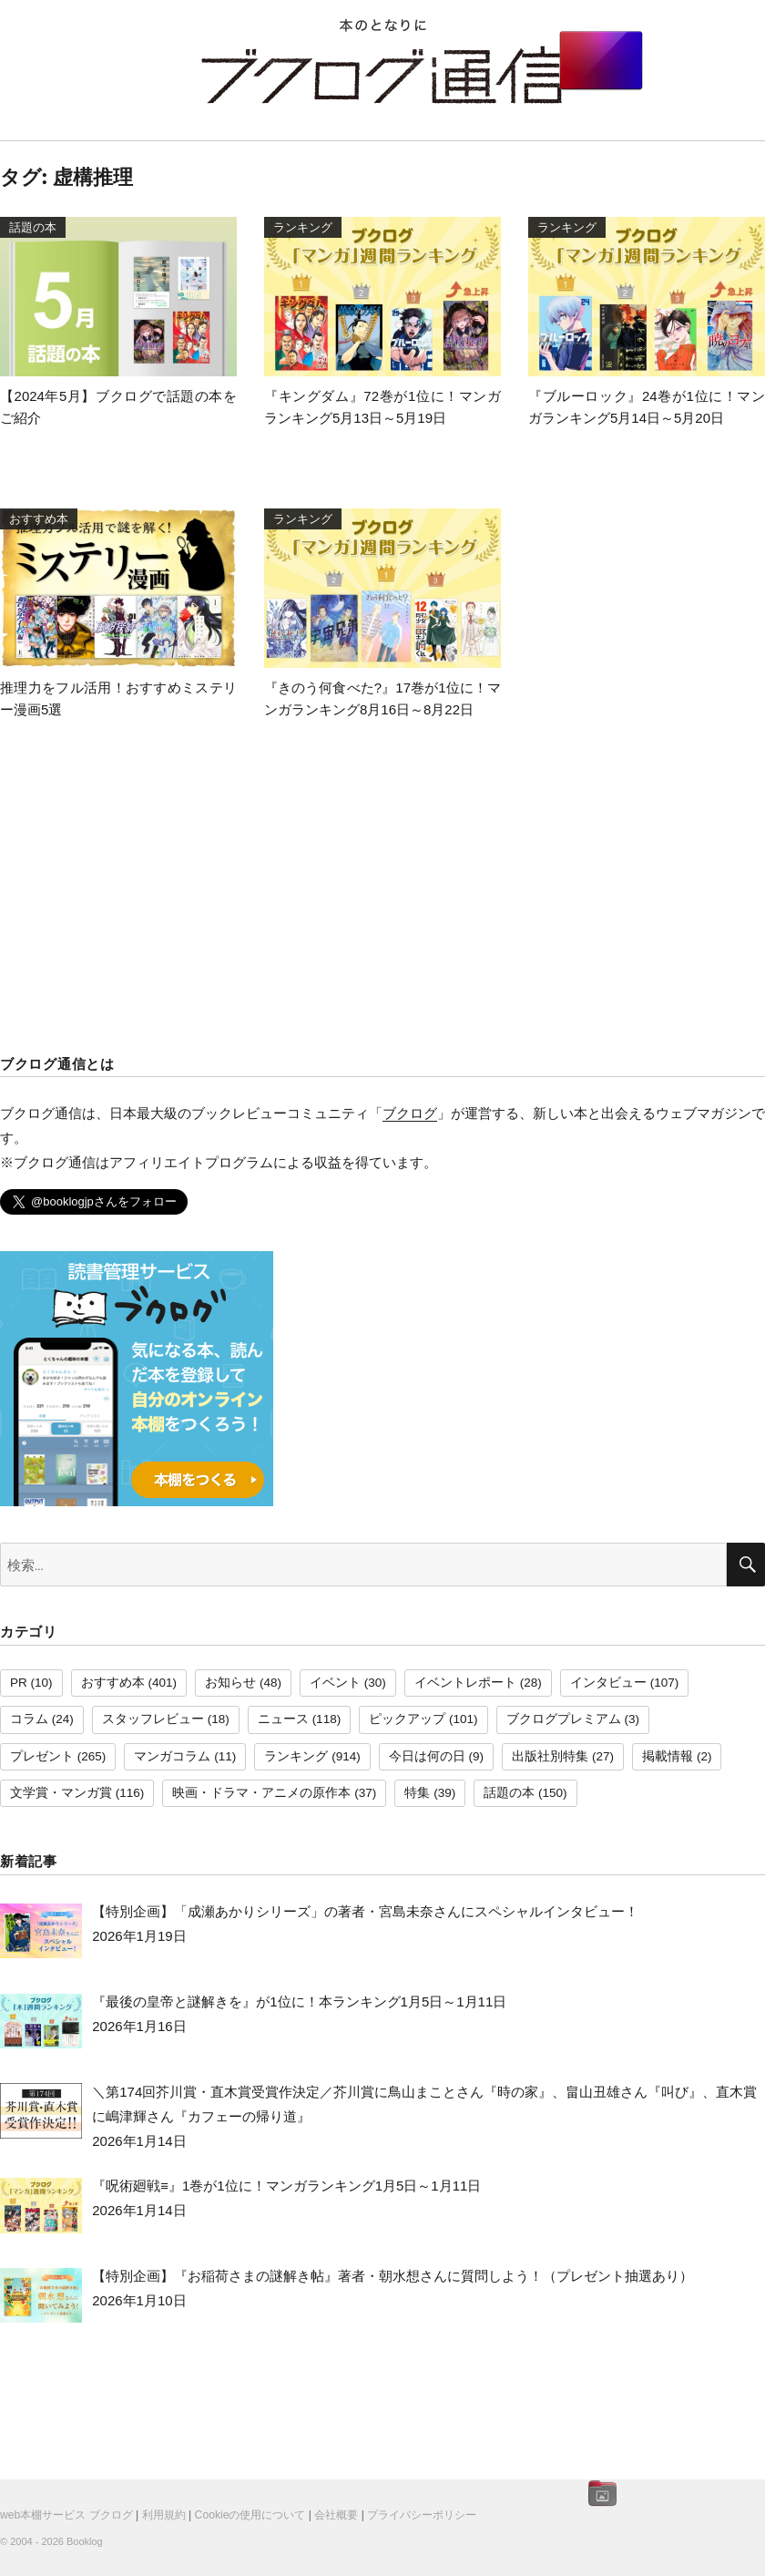  I want to click on access your media library in iMovie, so click(601, 60).